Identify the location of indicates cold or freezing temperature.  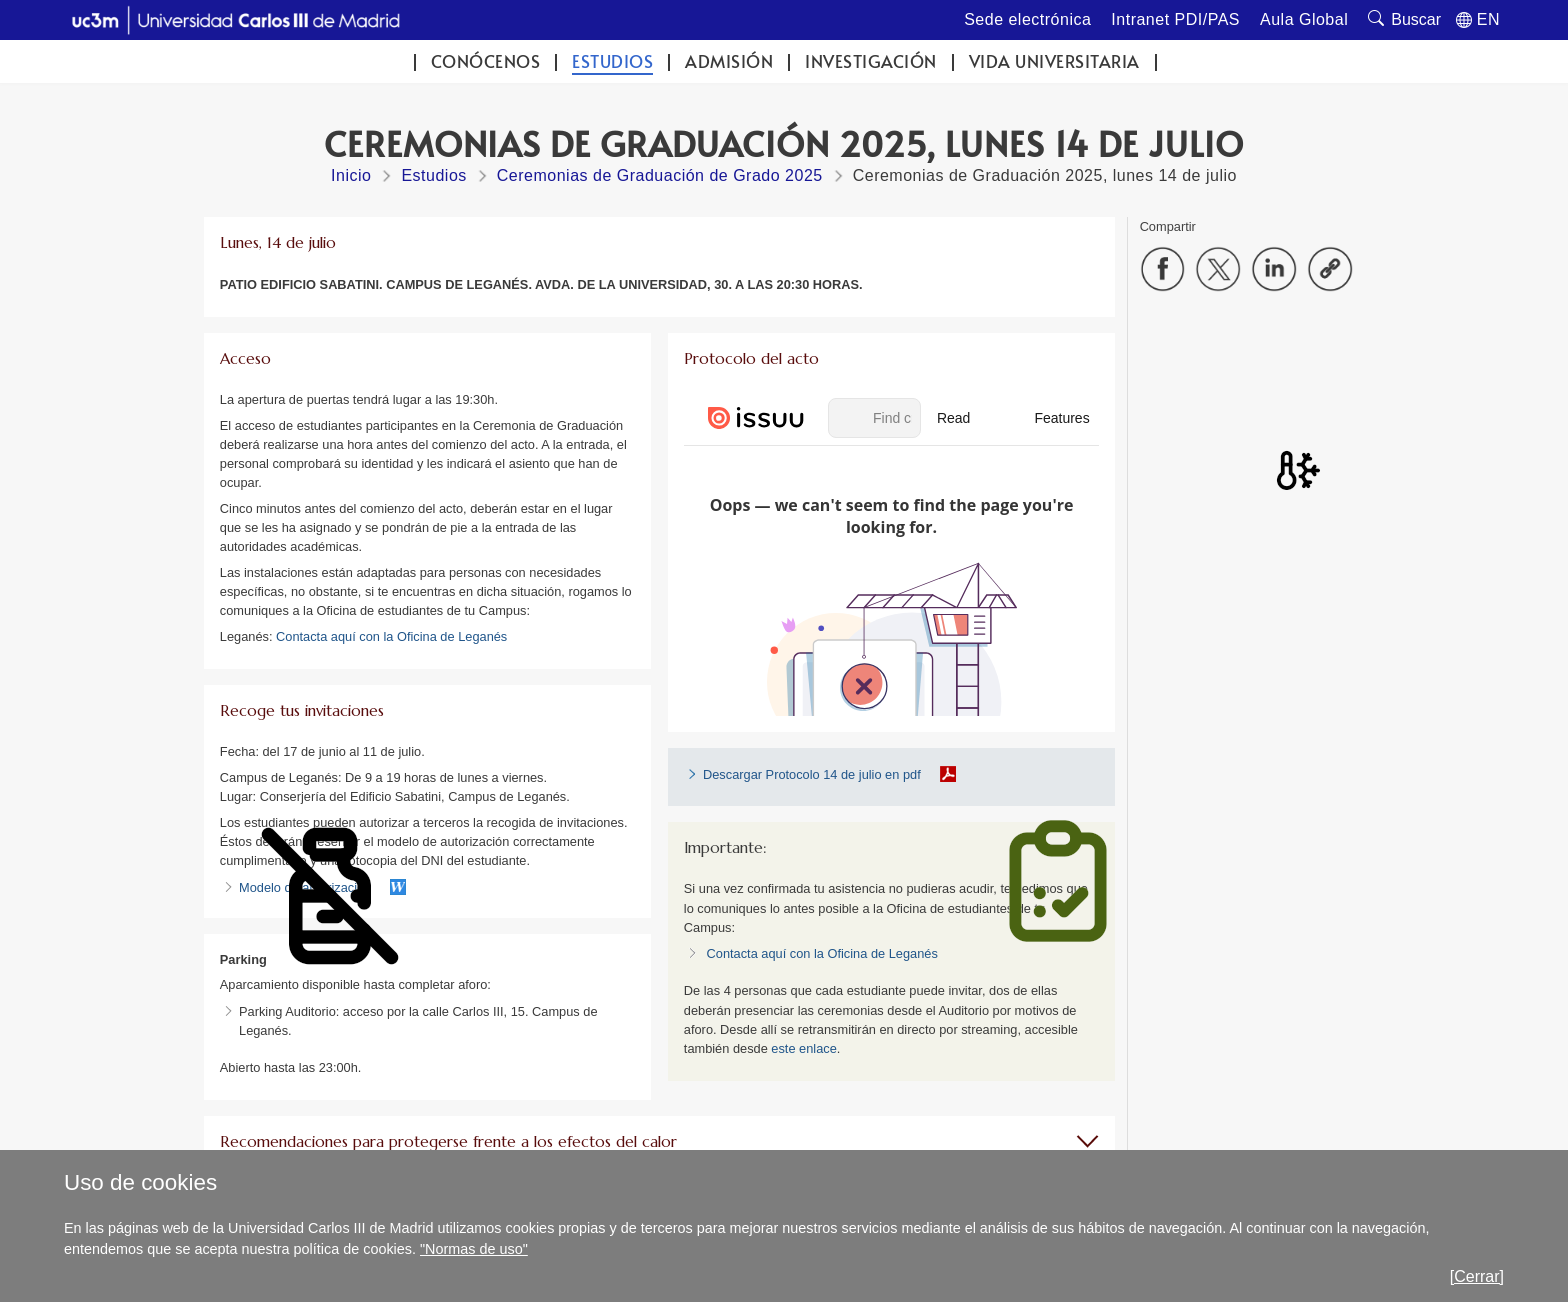
(1298, 470).